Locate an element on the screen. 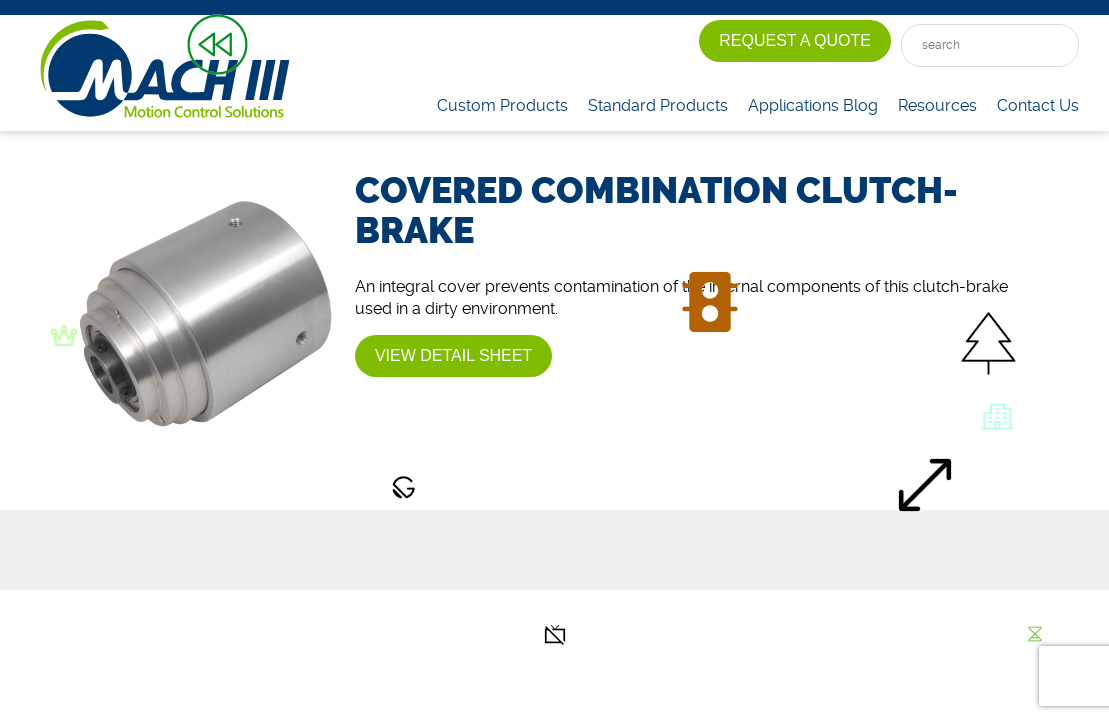 Image resolution: width=1109 pixels, height=720 pixels. resize window or element is located at coordinates (925, 485).